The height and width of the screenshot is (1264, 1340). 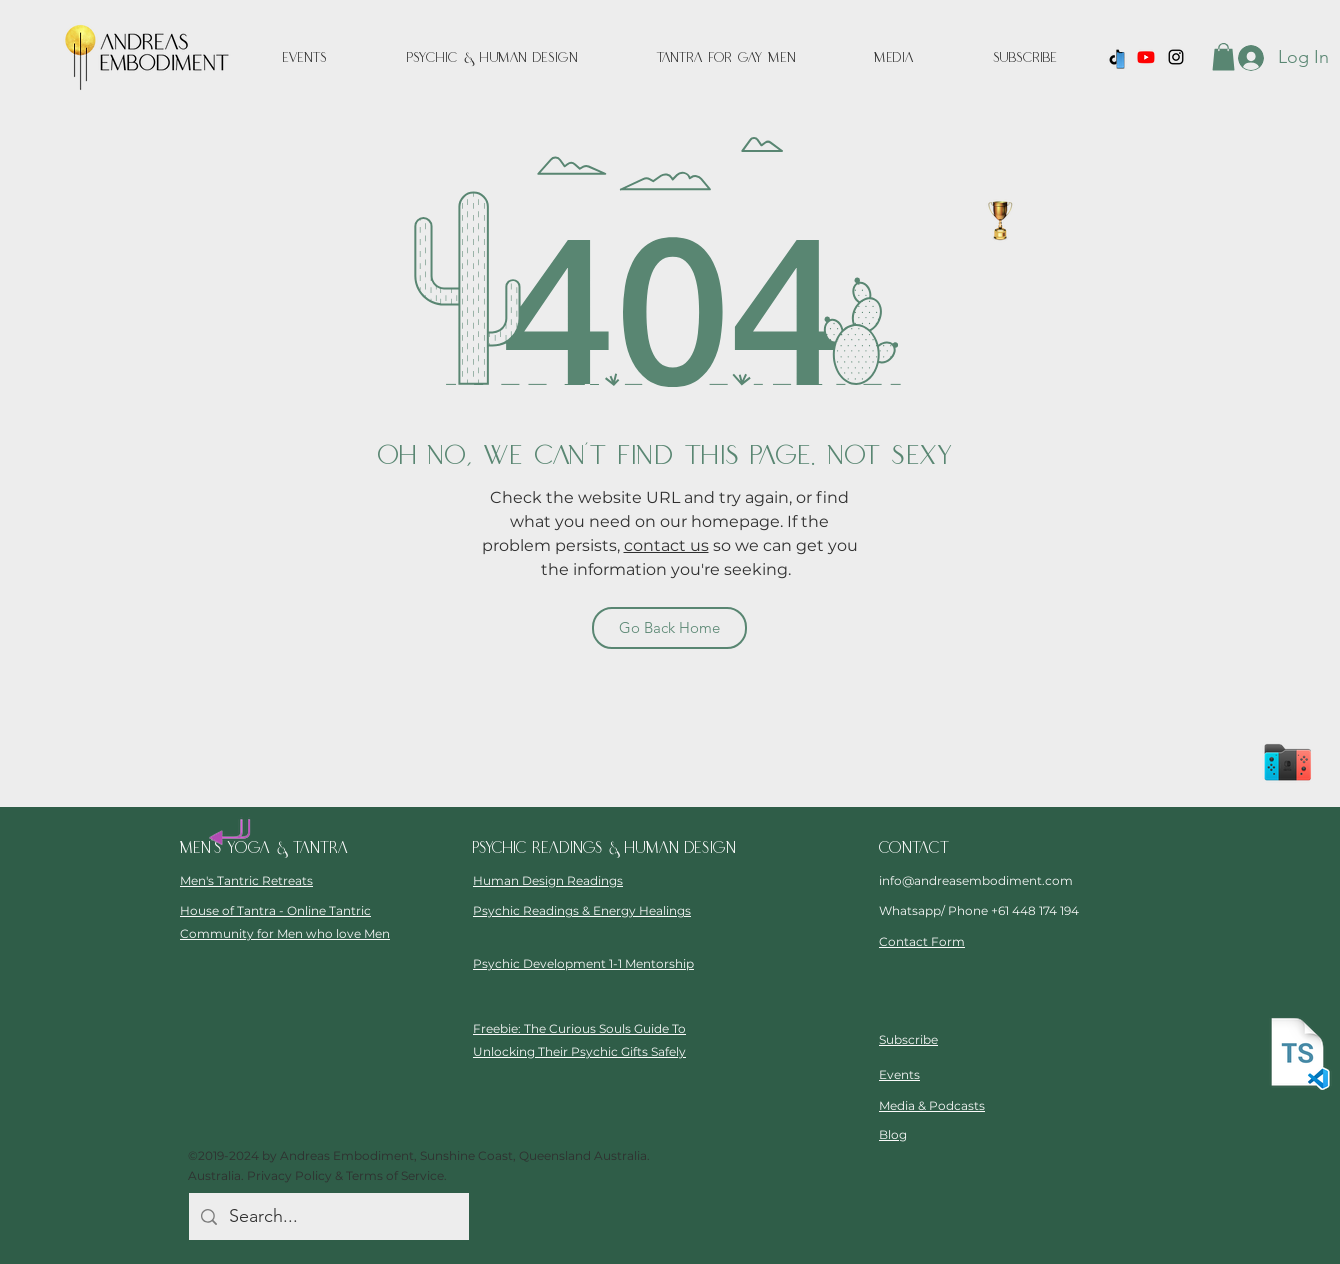 I want to click on reply all to an email message, so click(x=229, y=829).